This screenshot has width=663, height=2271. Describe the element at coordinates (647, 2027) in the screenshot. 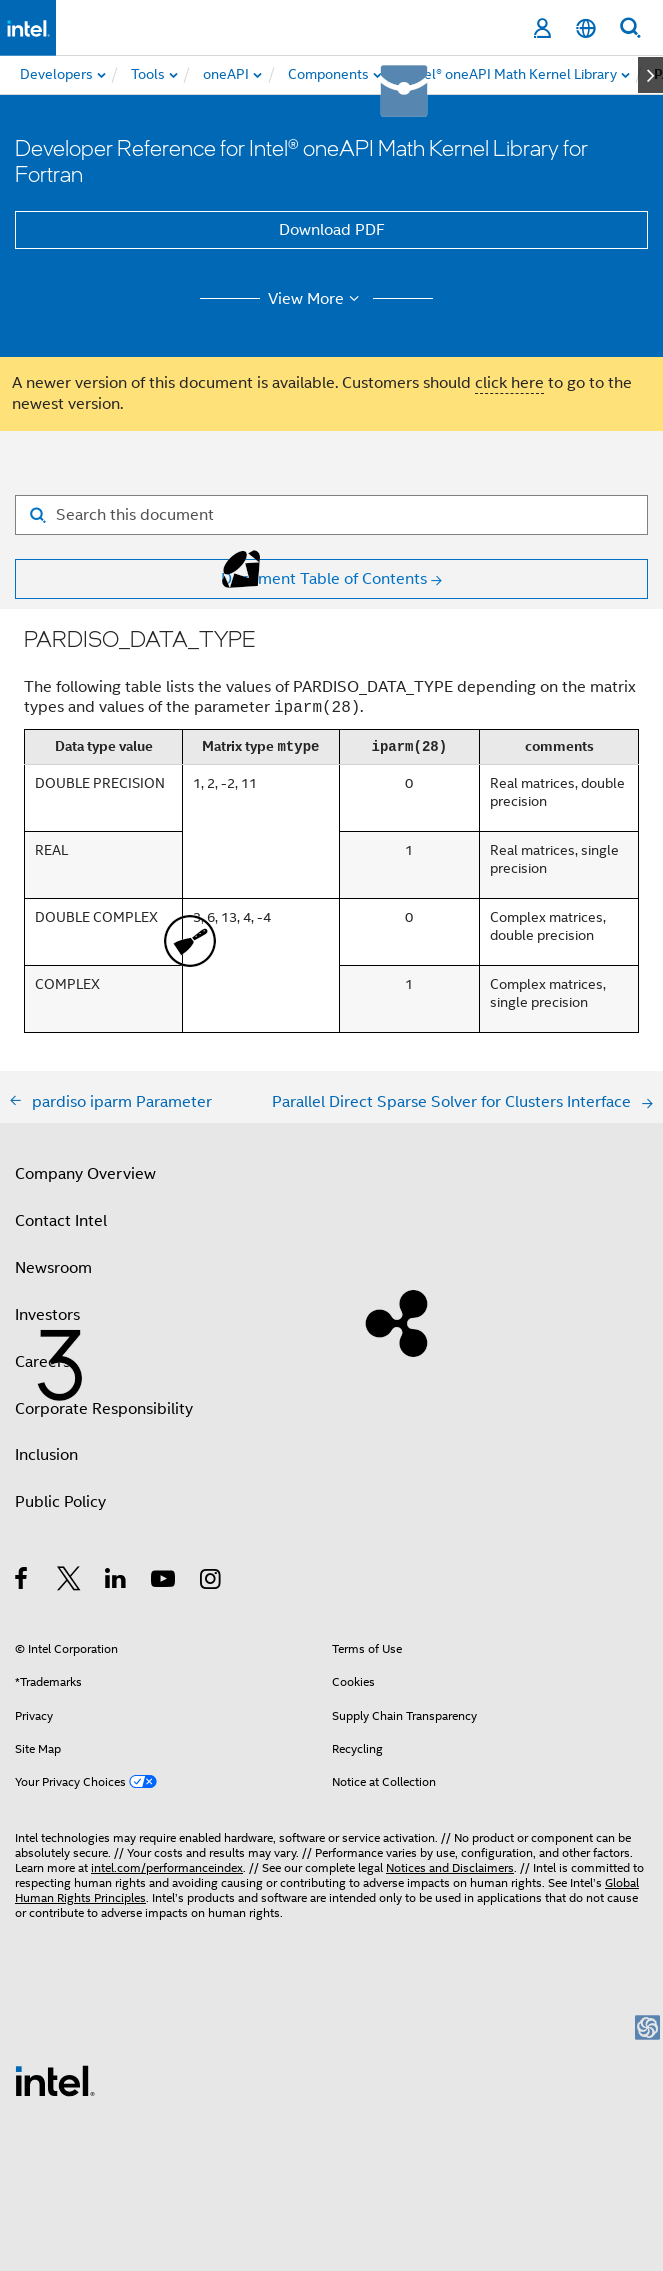

I see `visit codewars coding challenge platform` at that location.